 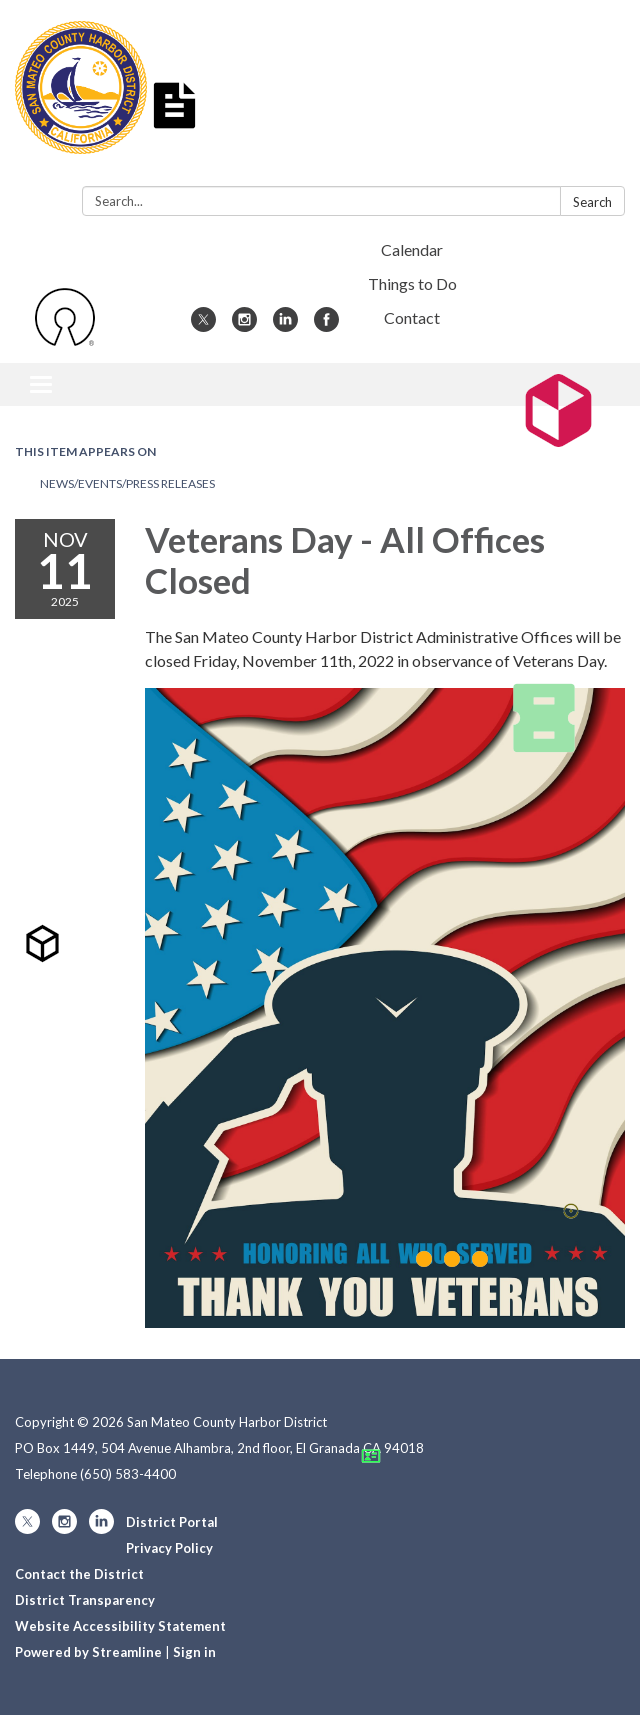 What do you see at coordinates (42, 943) in the screenshot?
I see `view 3d objects or models` at bounding box center [42, 943].